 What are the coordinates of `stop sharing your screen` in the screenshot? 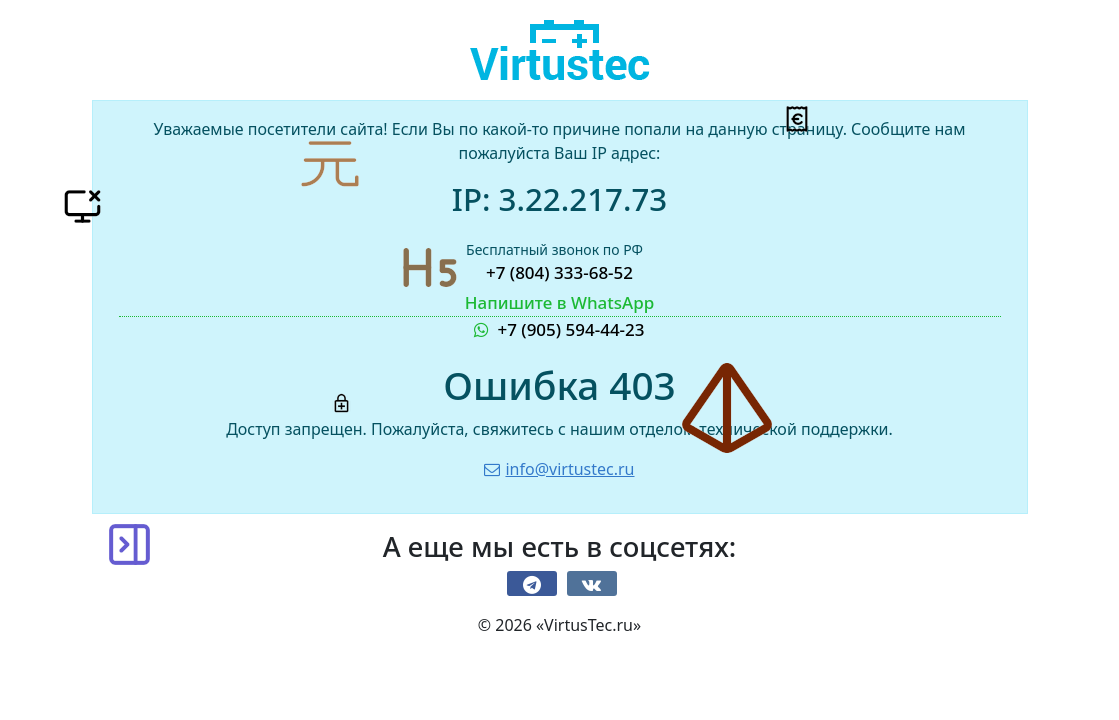 It's located at (82, 206).